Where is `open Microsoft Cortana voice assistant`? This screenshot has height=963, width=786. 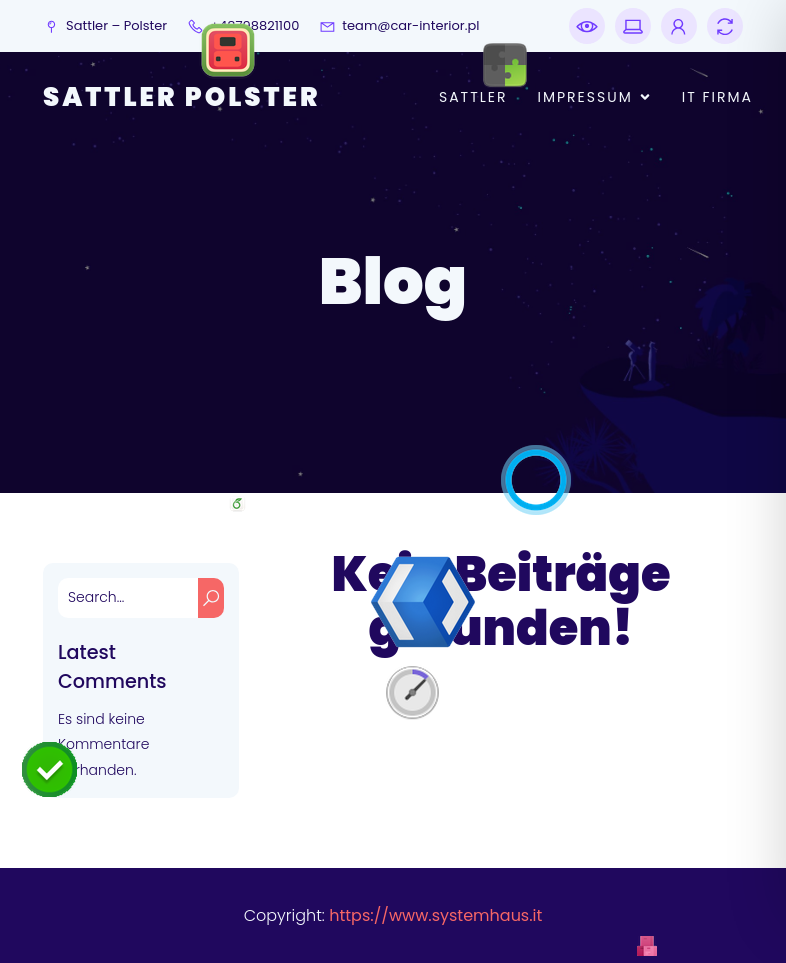
open Microsoft Cortana voice assistant is located at coordinates (536, 480).